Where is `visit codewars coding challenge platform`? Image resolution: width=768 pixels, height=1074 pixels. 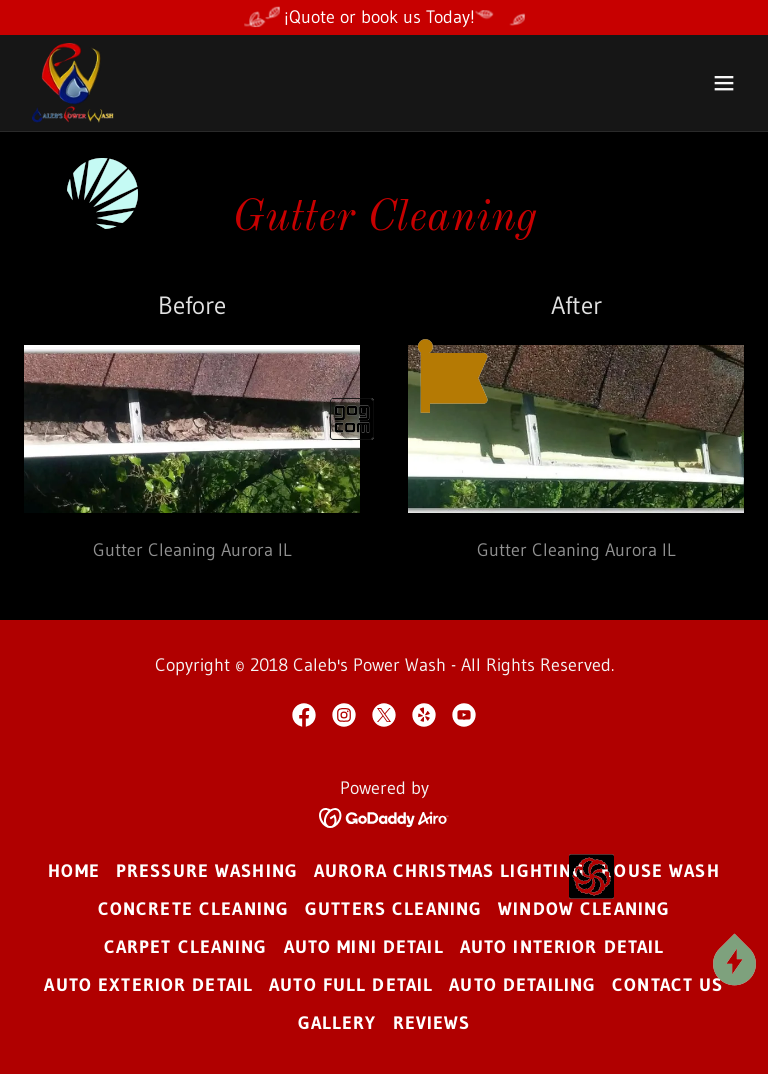
visit codewars coding challenge platform is located at coordinates (591, 876).